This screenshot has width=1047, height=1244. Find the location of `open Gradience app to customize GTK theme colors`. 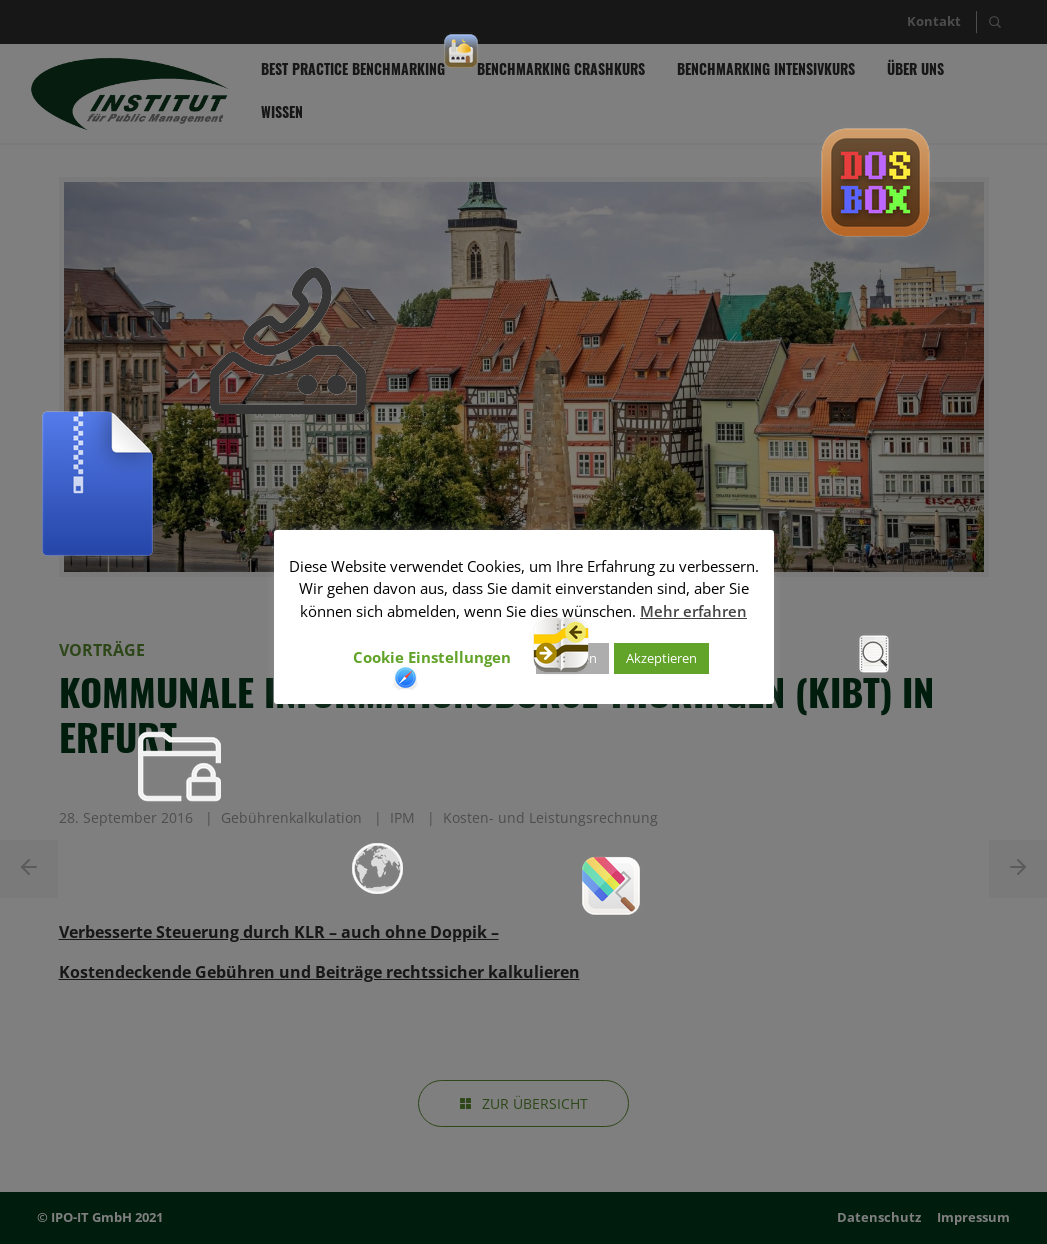

open Gradience app to customize GTK theme colors is located at coordinates (611, 886).